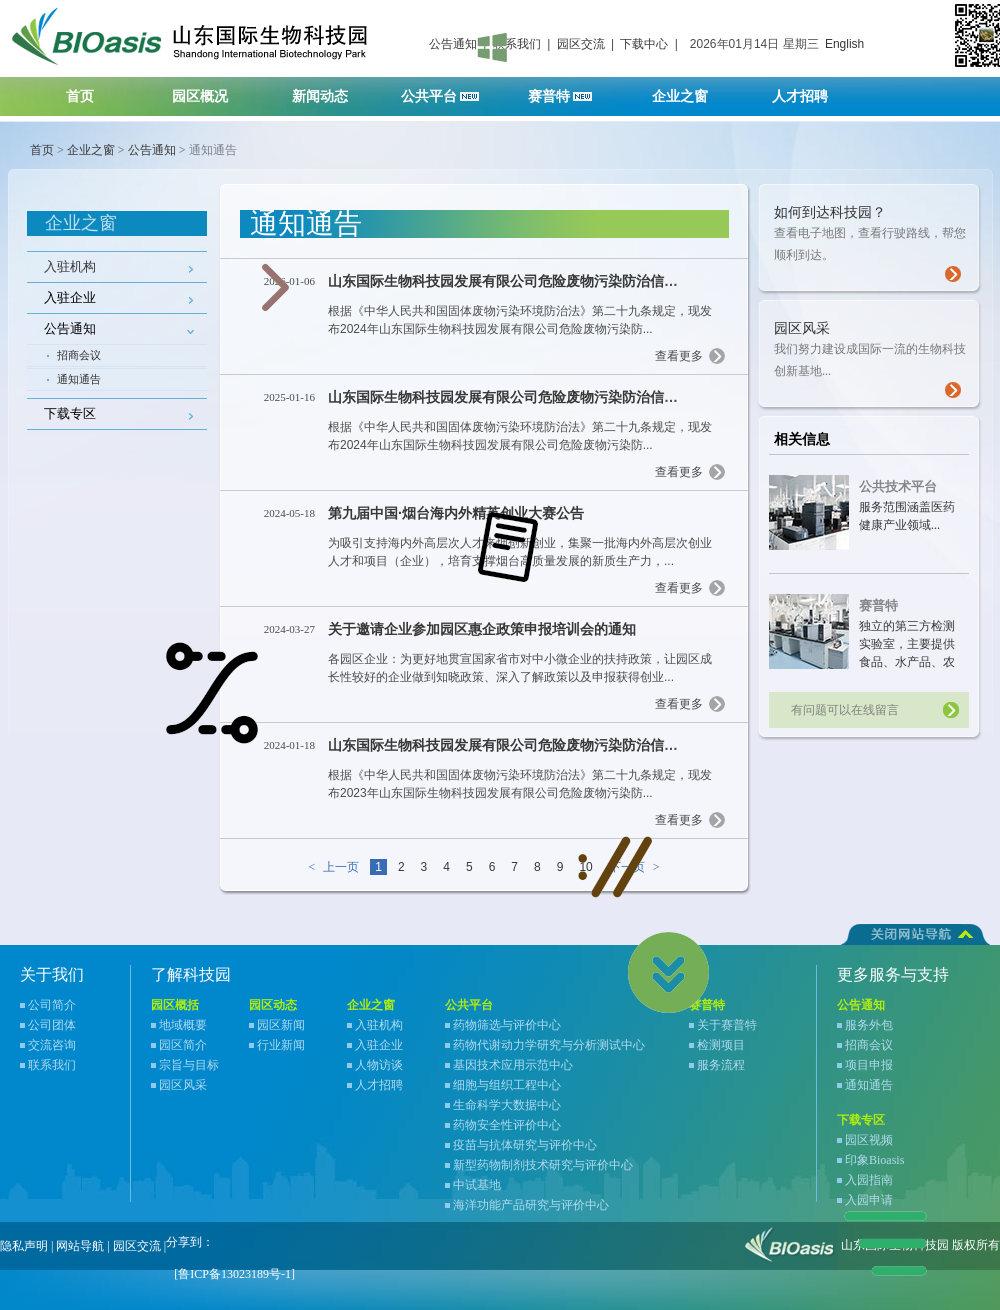 The width and height of the screenshot is (1000, 1310). Describe the element at coordinates (885, 1243) in the screenshot. I see `open navigation menu` at that location.